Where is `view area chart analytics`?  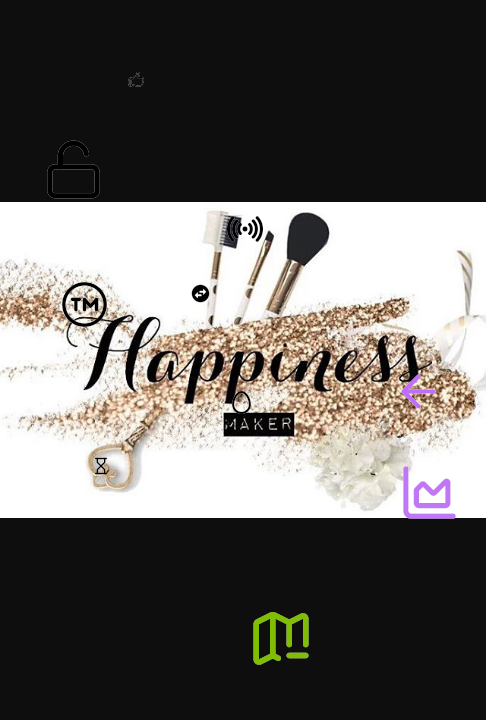
view area chart analytics is located at coordinates (429, 492).